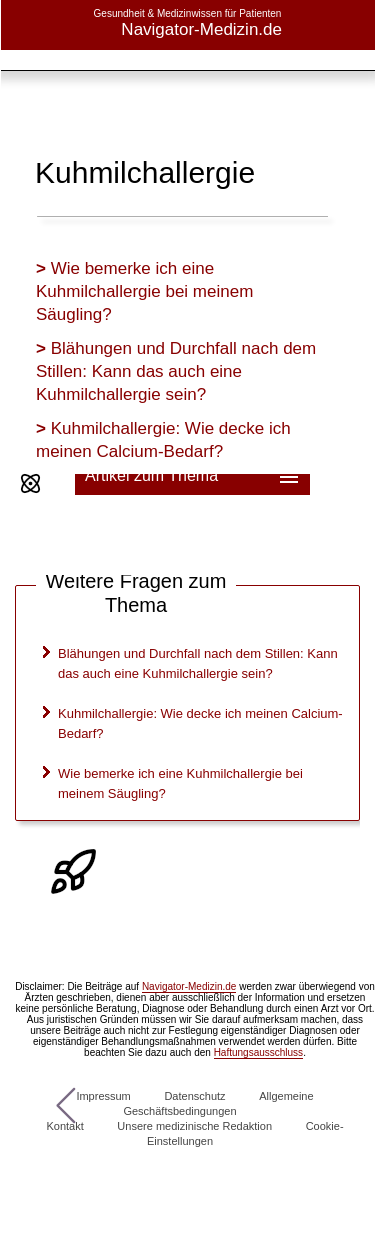 Image resolution: width=375 pixels, height=1238 pixels. I want to click on go back to the previous screen, so click(67, 1105).